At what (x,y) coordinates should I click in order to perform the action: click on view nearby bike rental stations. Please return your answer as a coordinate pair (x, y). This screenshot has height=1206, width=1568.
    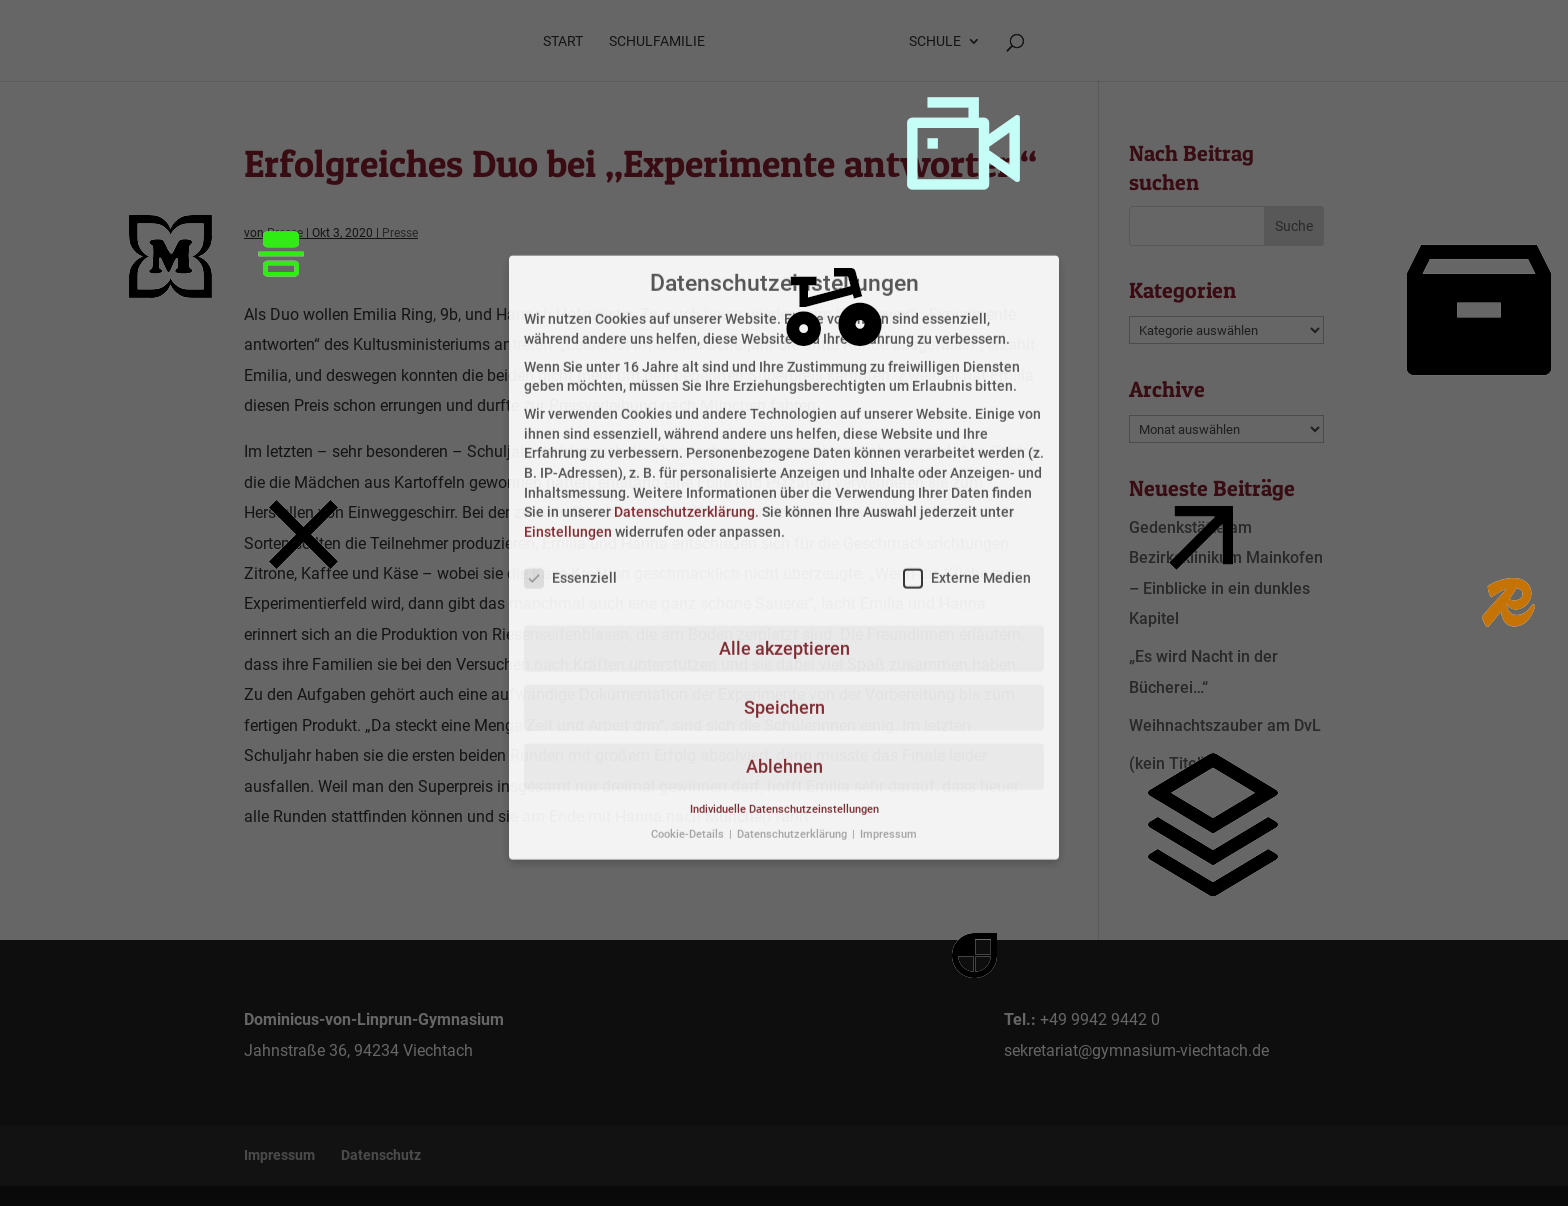
    Looking at the image, I should click on (834, 307).